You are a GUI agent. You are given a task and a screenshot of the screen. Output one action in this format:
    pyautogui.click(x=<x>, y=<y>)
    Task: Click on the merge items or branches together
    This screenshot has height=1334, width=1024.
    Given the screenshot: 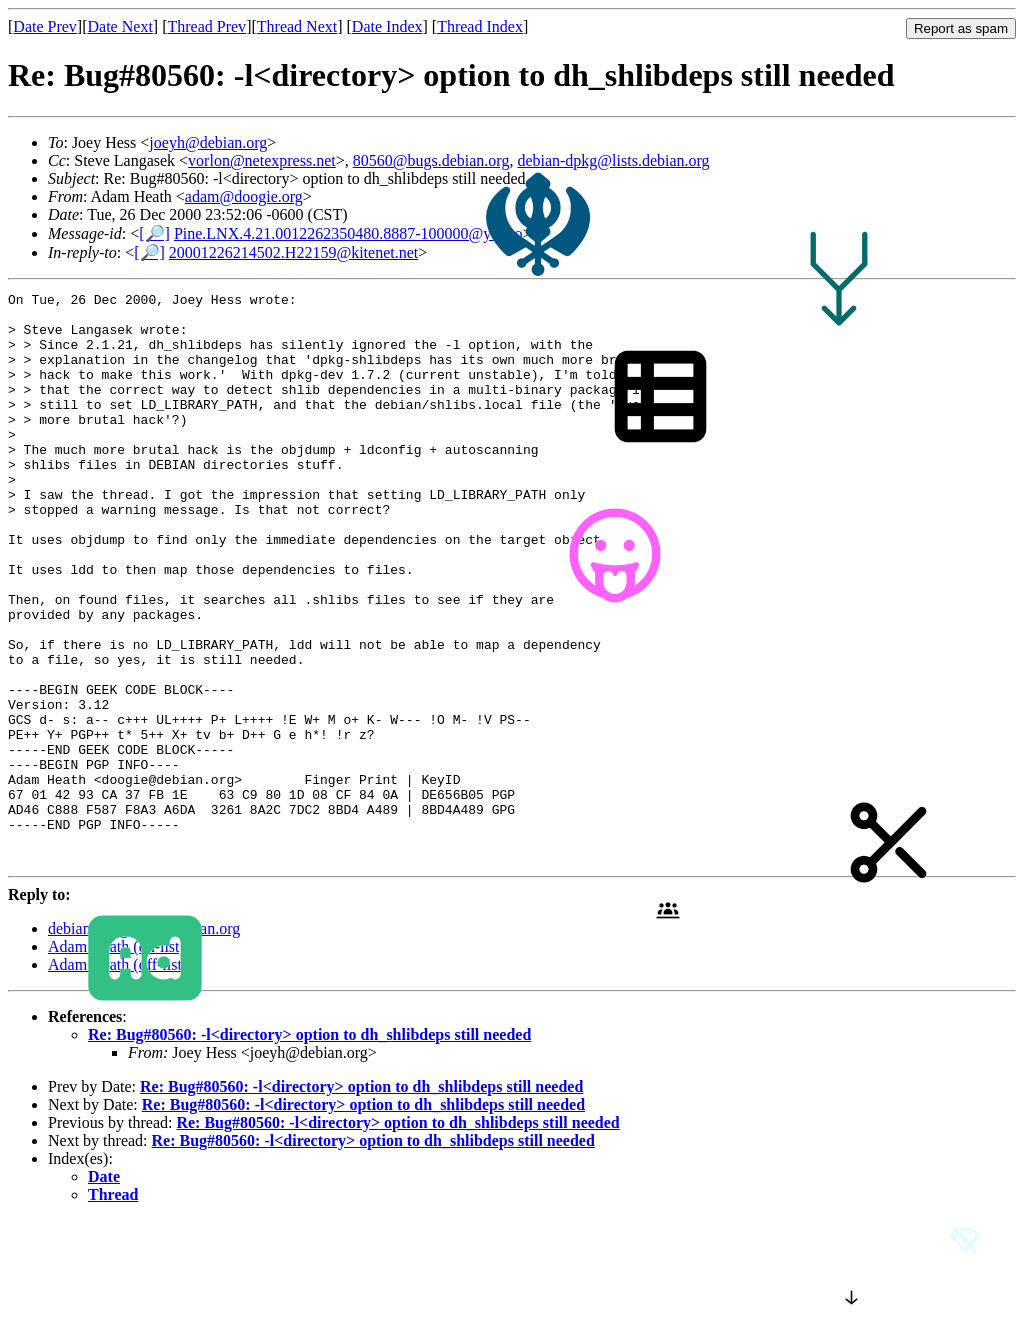 What is the action you would take?
    pyautogui.click(x=839, y=275)
    